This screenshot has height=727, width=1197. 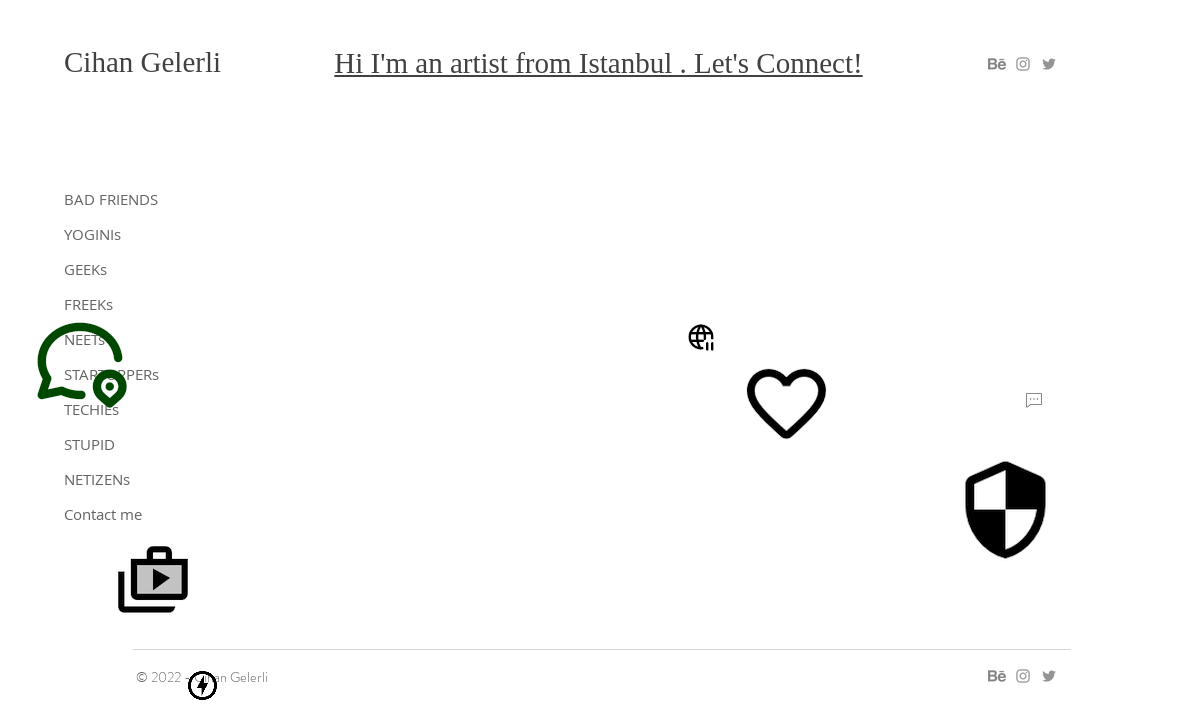 I want to click on pin a conversation to a location, so click(x=80, y=361).